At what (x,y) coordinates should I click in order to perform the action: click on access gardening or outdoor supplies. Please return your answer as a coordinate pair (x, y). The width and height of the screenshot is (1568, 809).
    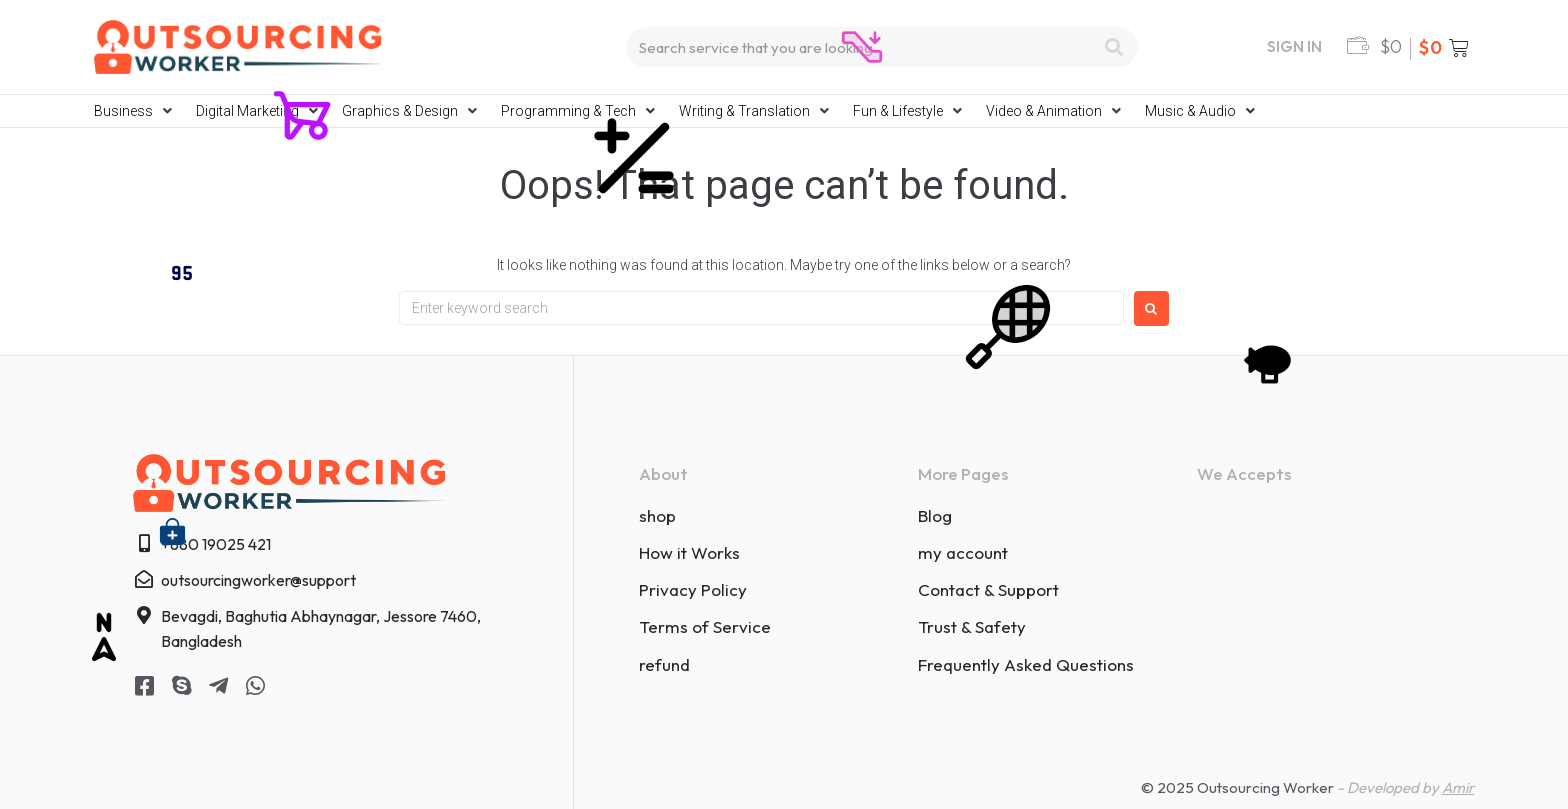
    Looking at the image, I should click on (303, 115).